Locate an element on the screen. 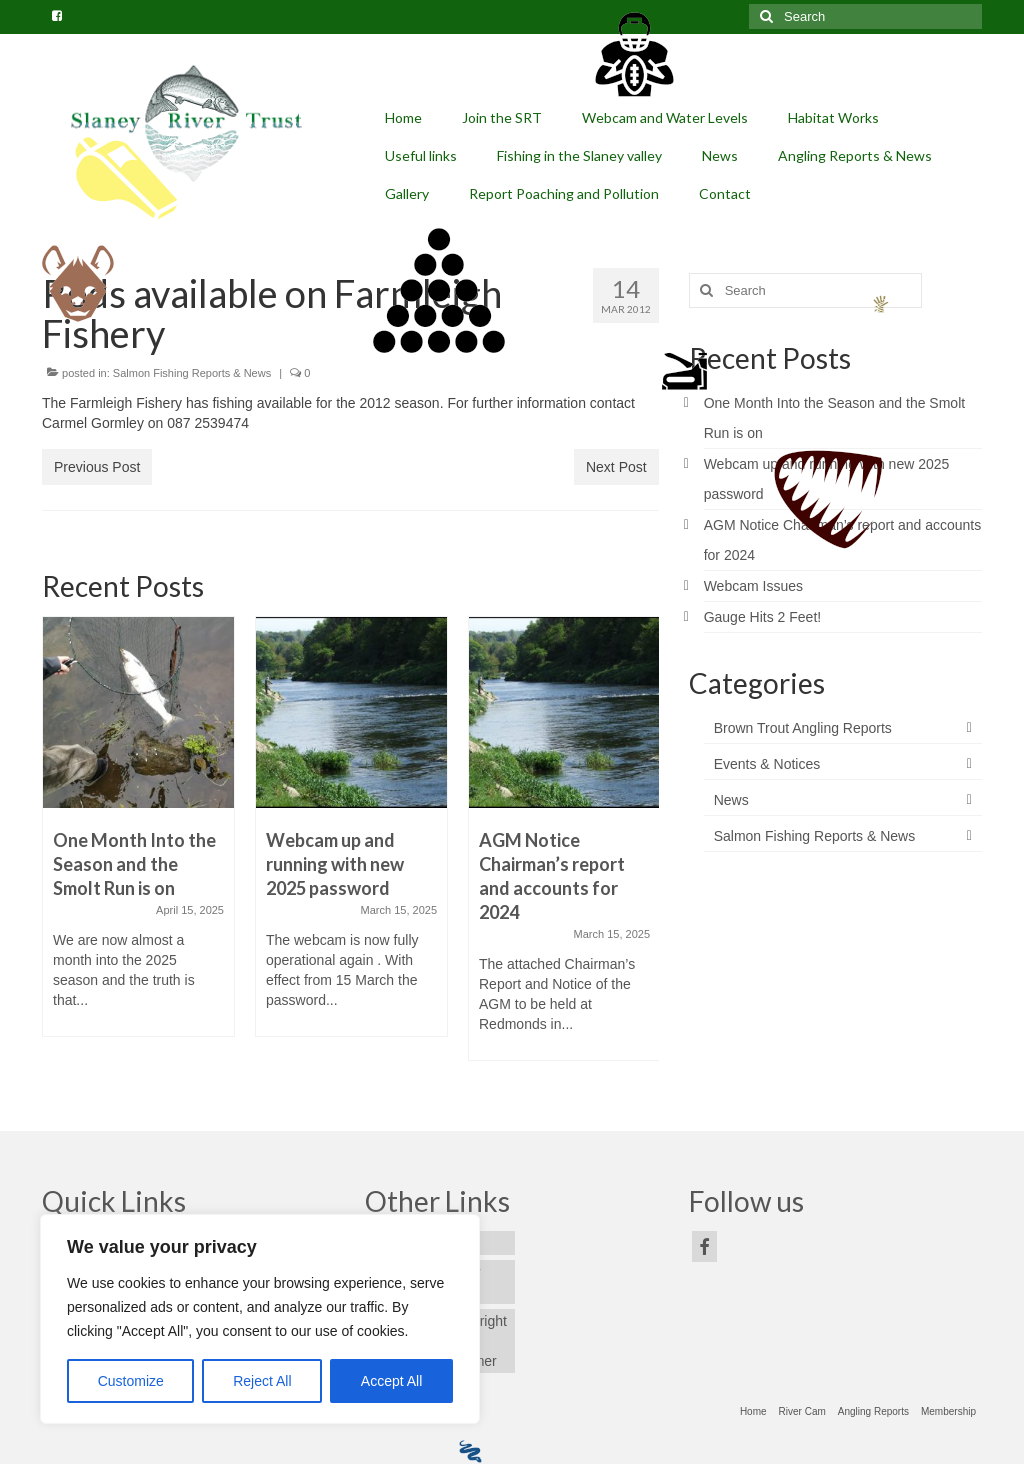 This screenshot has height=1464, width=1024. start a billiards or pool game is located at coordinates (439, 287).